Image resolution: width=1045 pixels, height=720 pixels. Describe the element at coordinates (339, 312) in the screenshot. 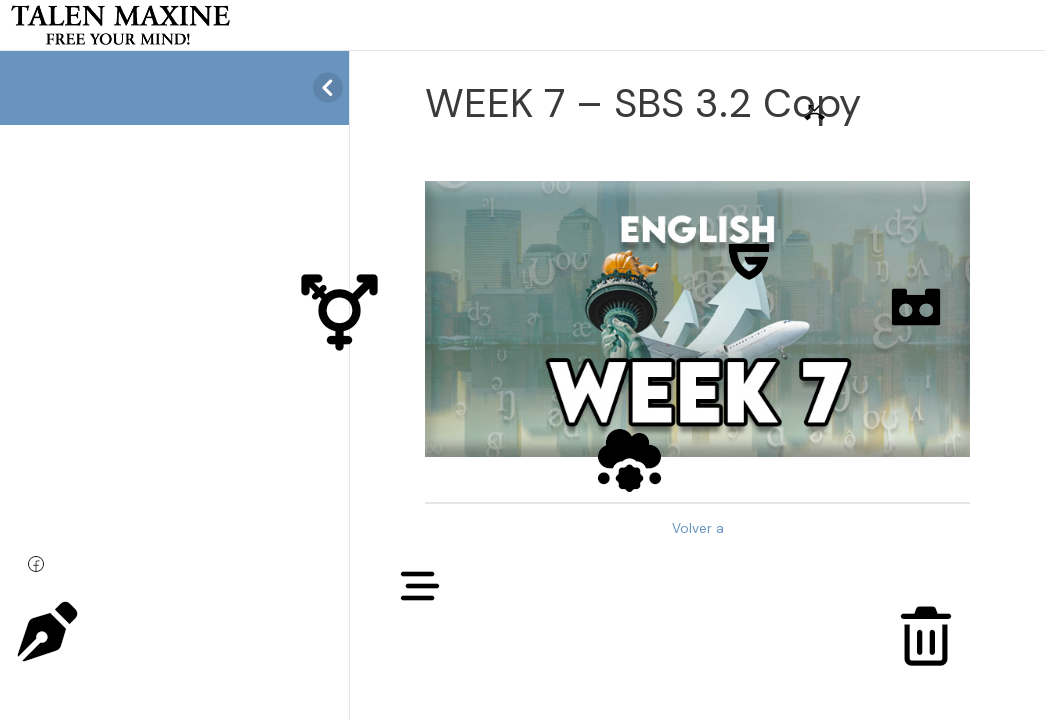

I see `indicates transgender identity or gender diversity` at that location.